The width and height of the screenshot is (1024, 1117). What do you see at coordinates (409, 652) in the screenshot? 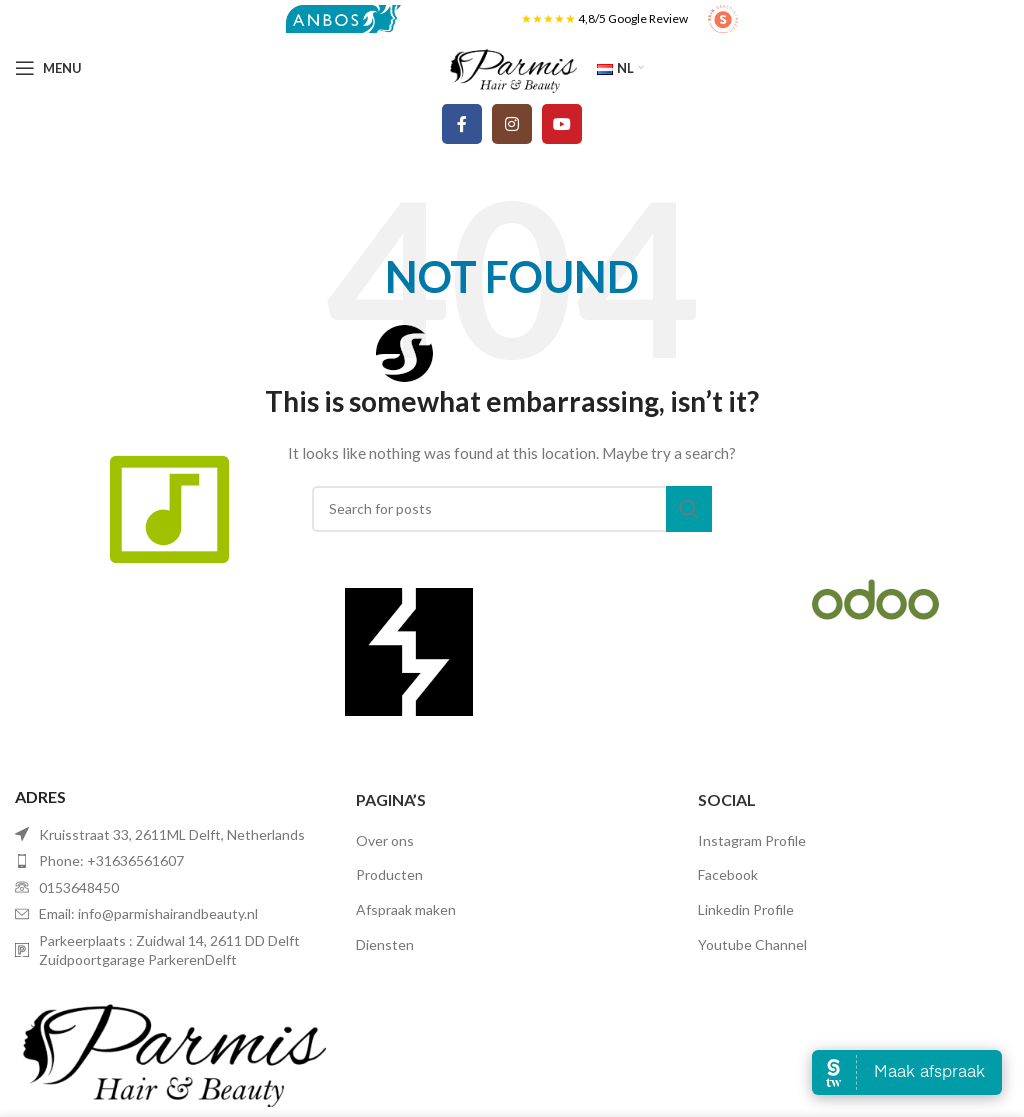
I see `visit portswigger website or resources` at bounding box center [409, 652].